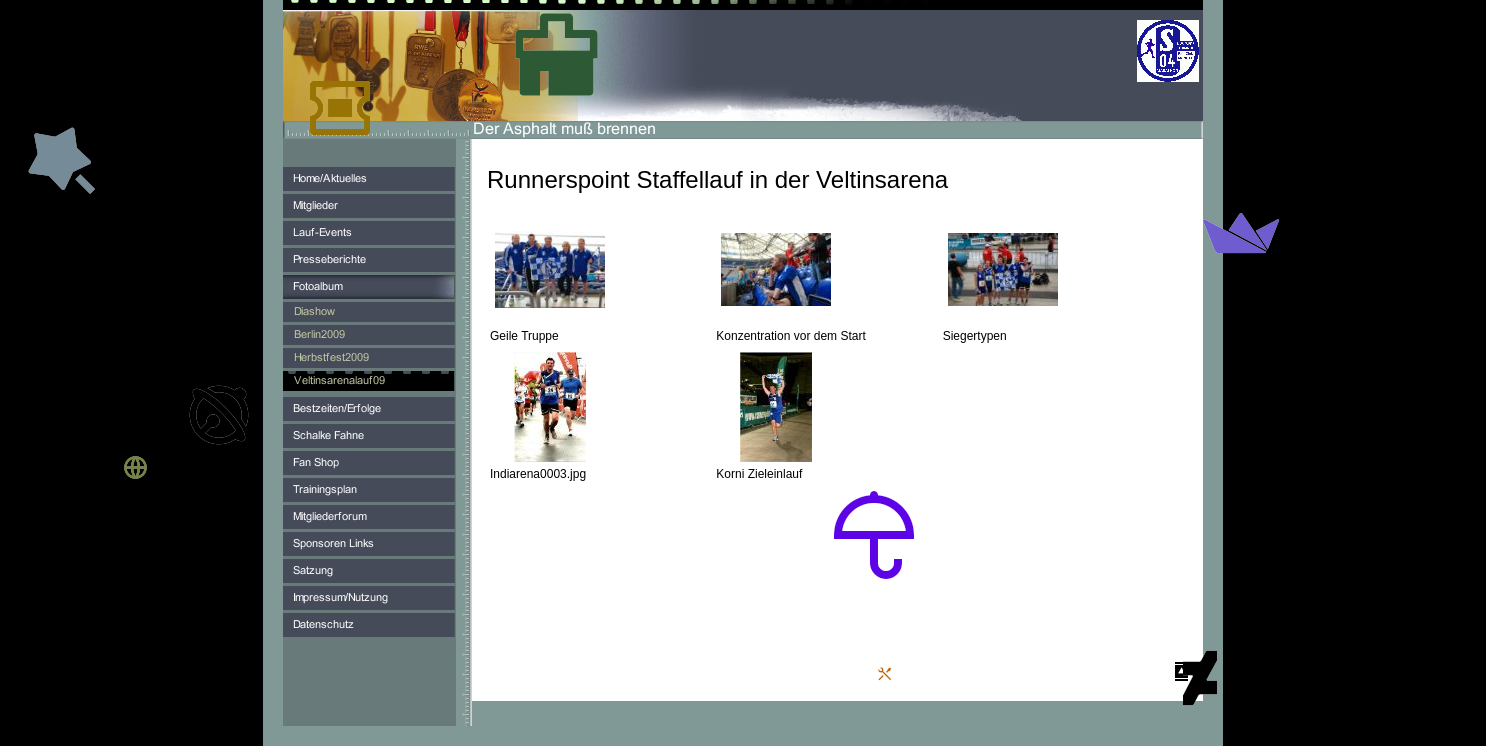 The width and height of the screenshot is (1486, 746). I want to click on access settings and configuration options, so click(885, 674).